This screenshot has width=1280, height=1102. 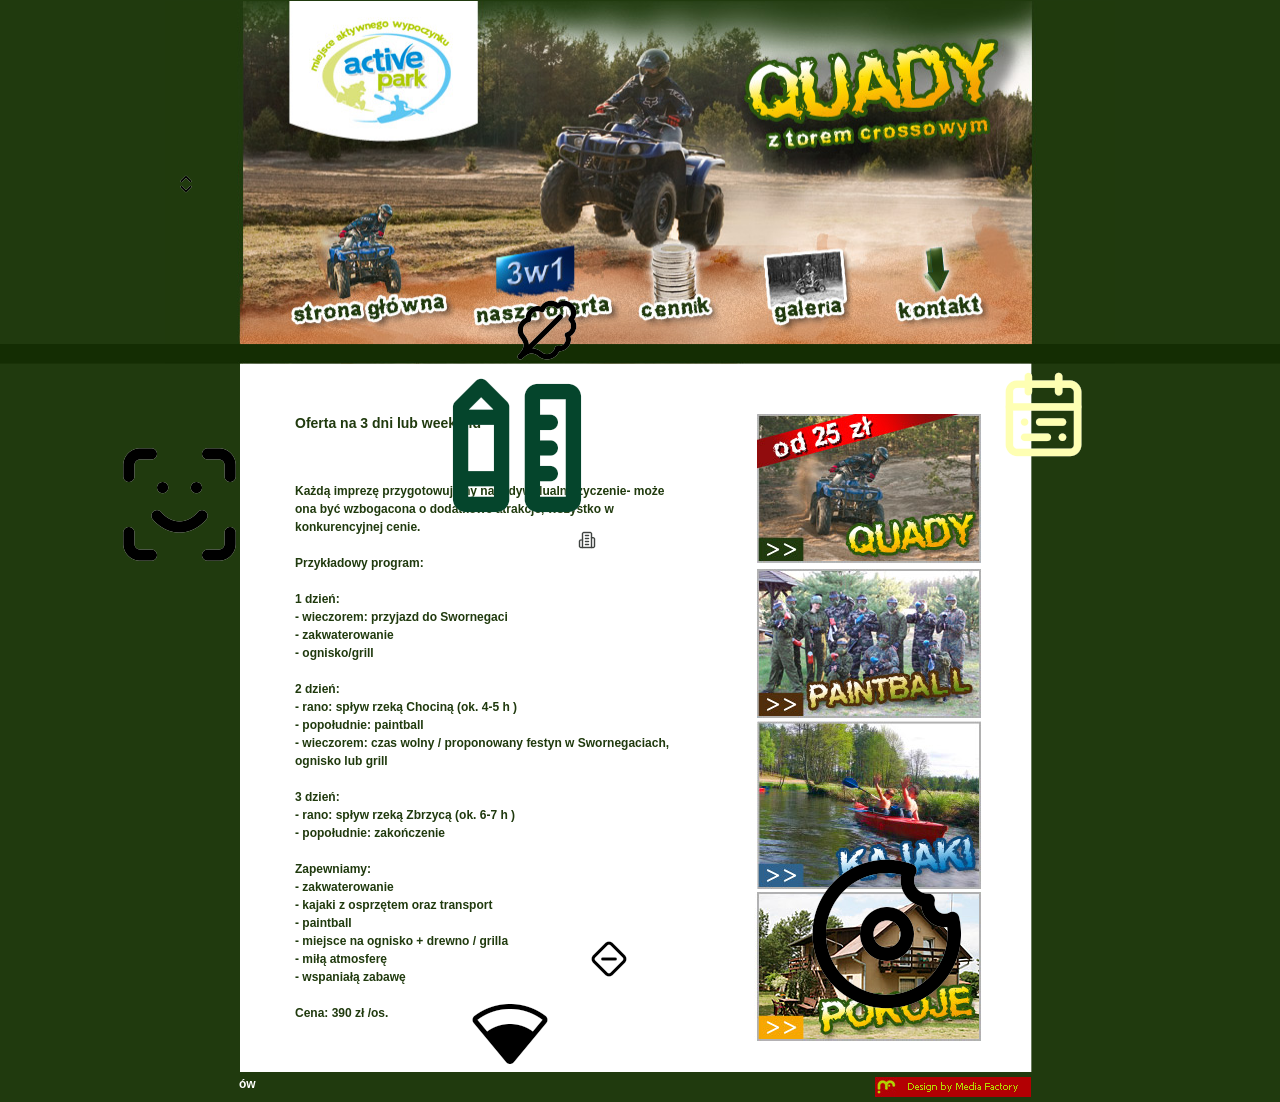 I want to click on select a date range, so click(x=1043, y=414).